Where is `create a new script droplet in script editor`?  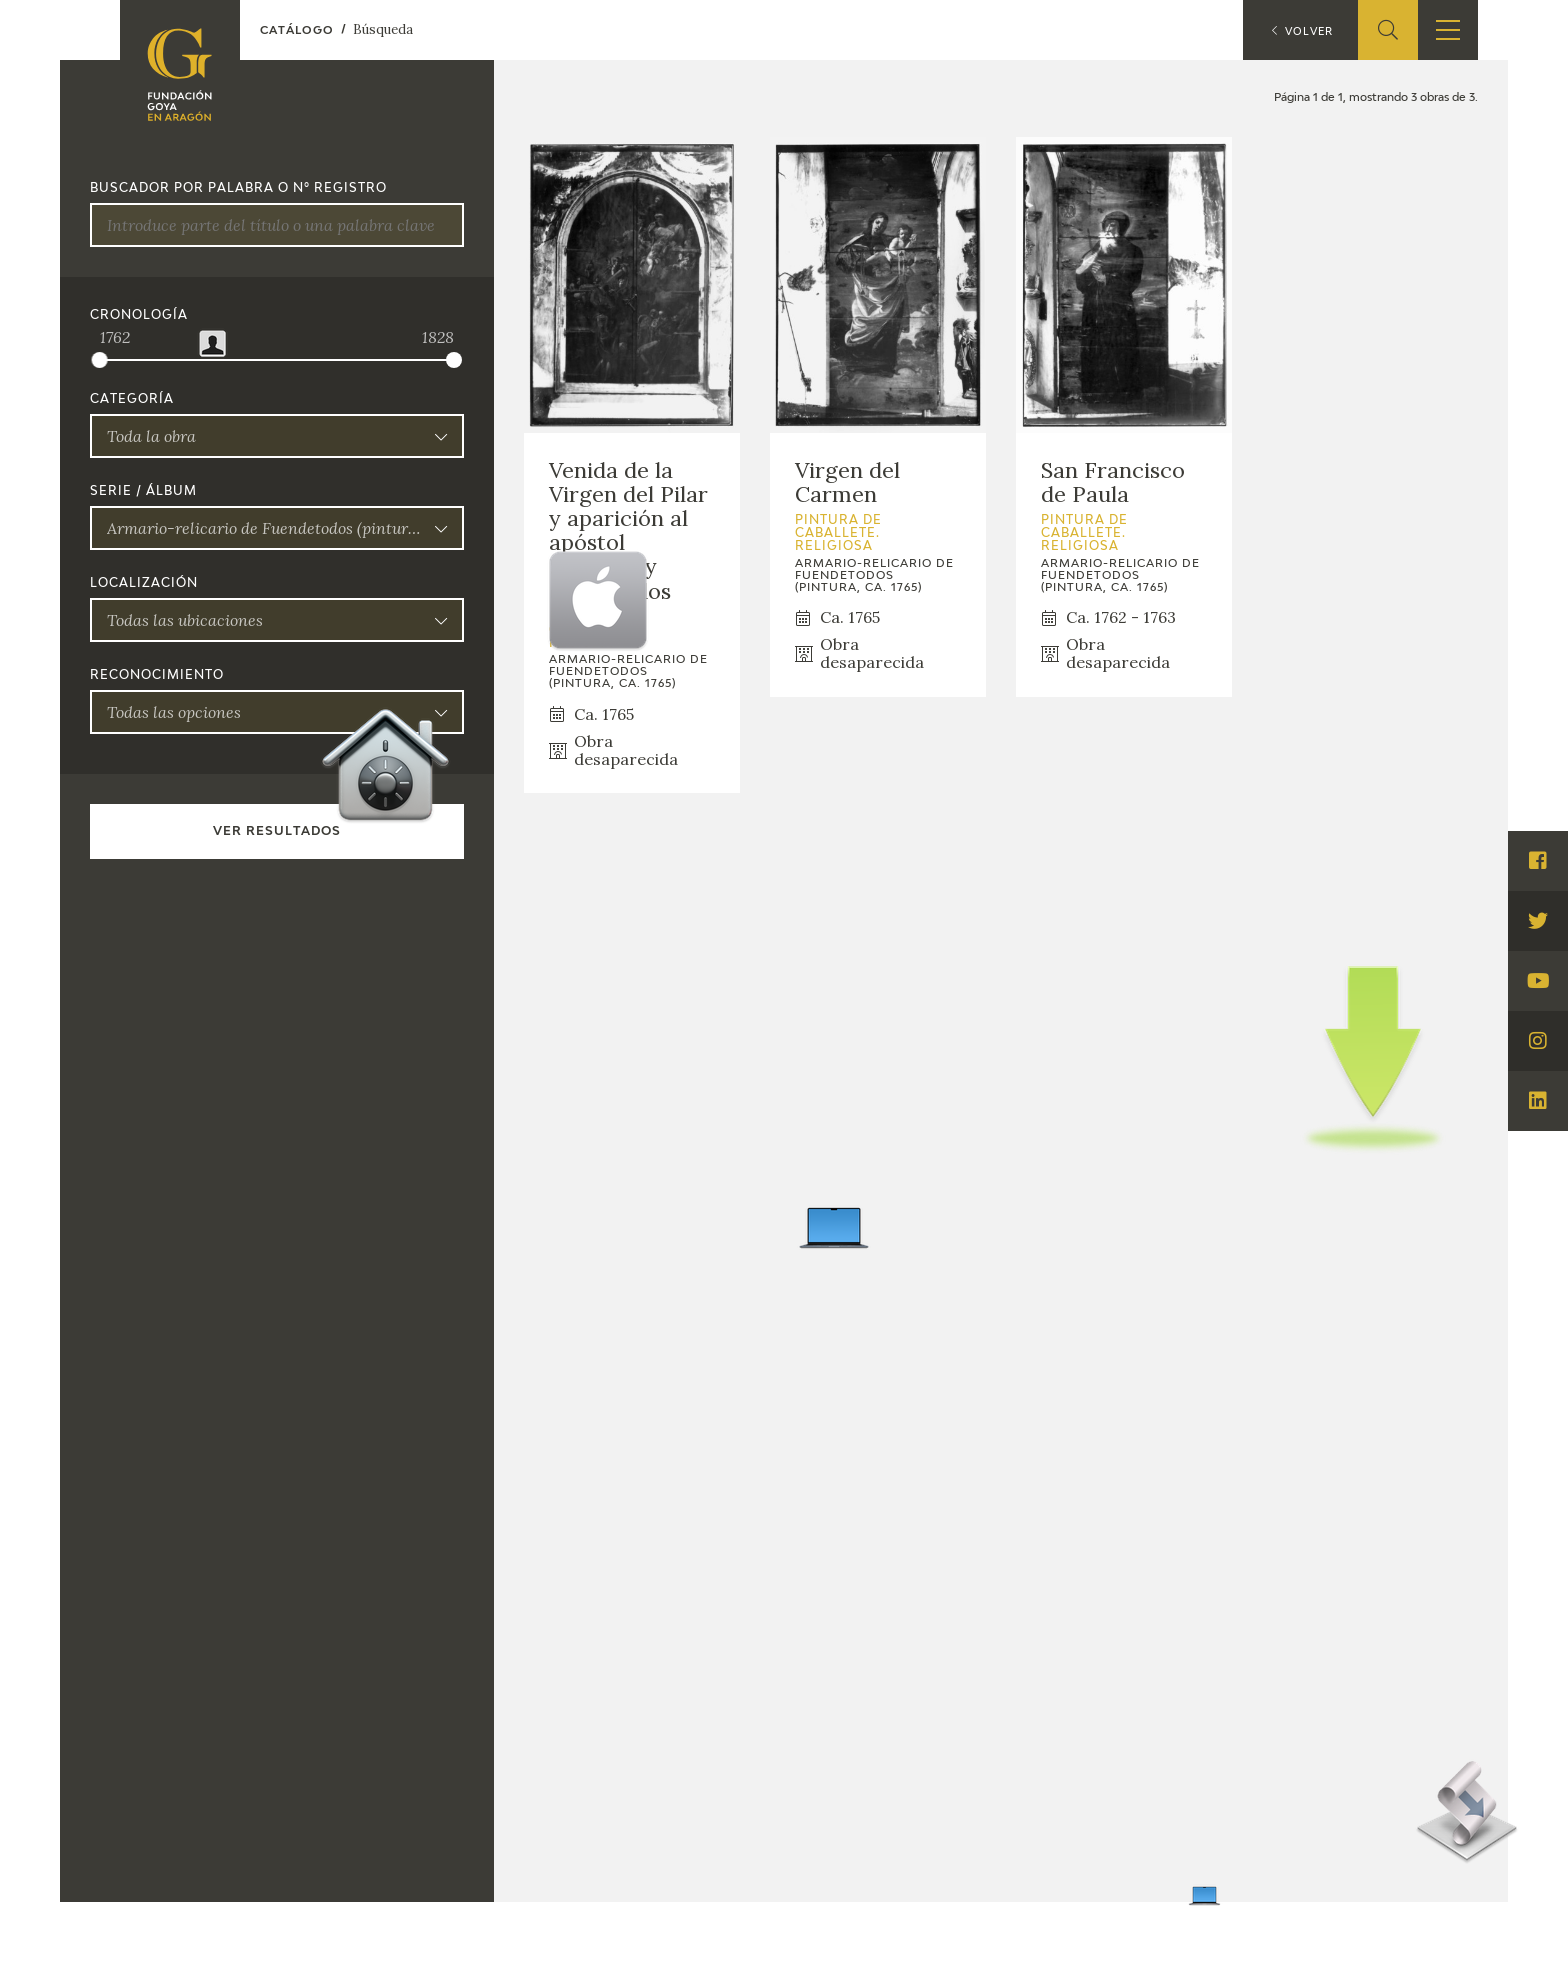
create a new script droplet in script editor is located at coordinates (1466, 1810).